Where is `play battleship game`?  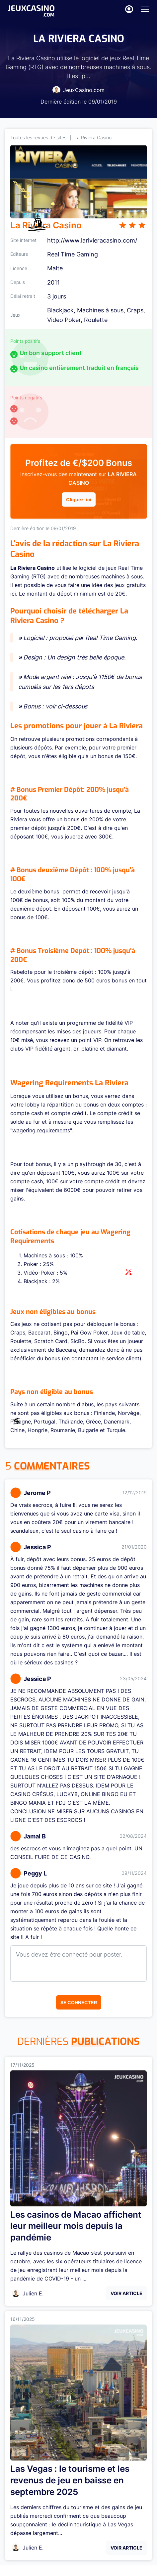 play battleship game is located at coordinates (38, 223).